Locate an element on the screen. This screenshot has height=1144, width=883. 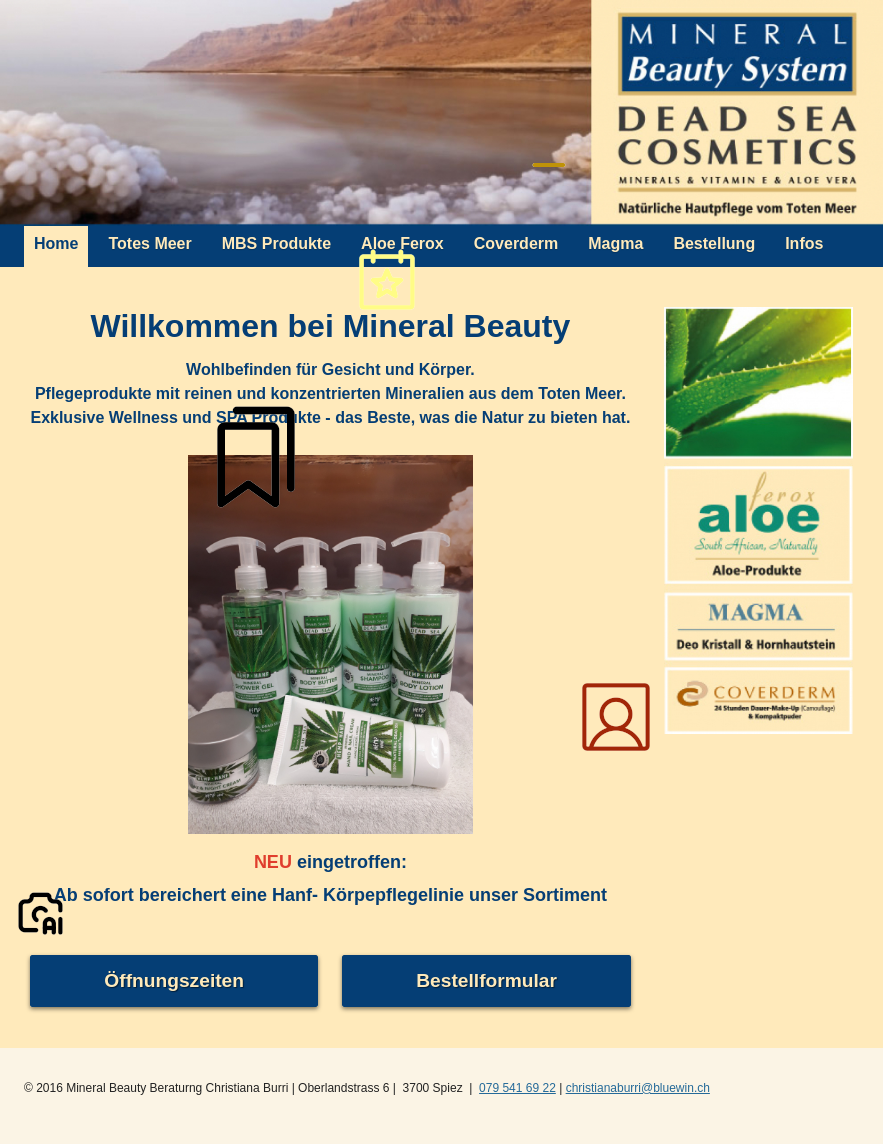
view user profile is located at coordinates (616, 717).